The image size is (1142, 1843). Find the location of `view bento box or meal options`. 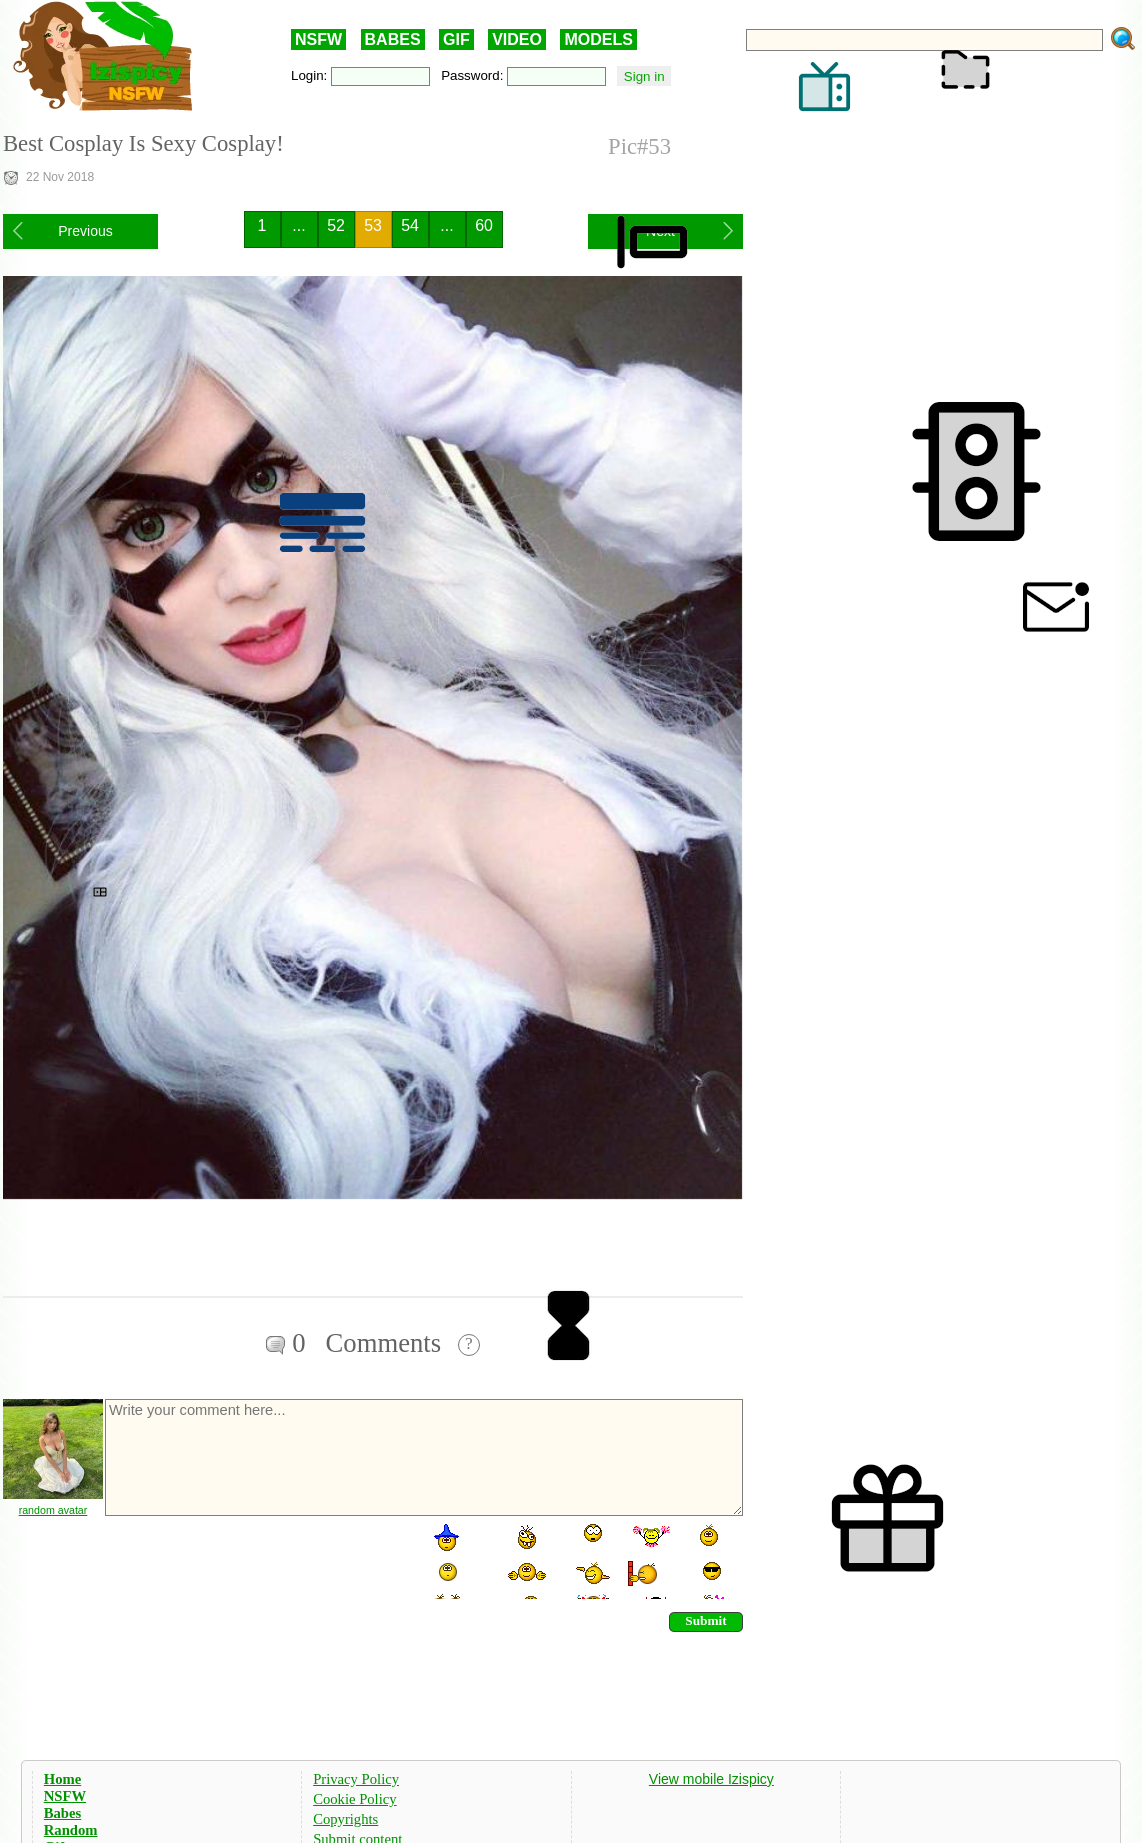

view bento box or meal options is located at coordinates (100, 892).